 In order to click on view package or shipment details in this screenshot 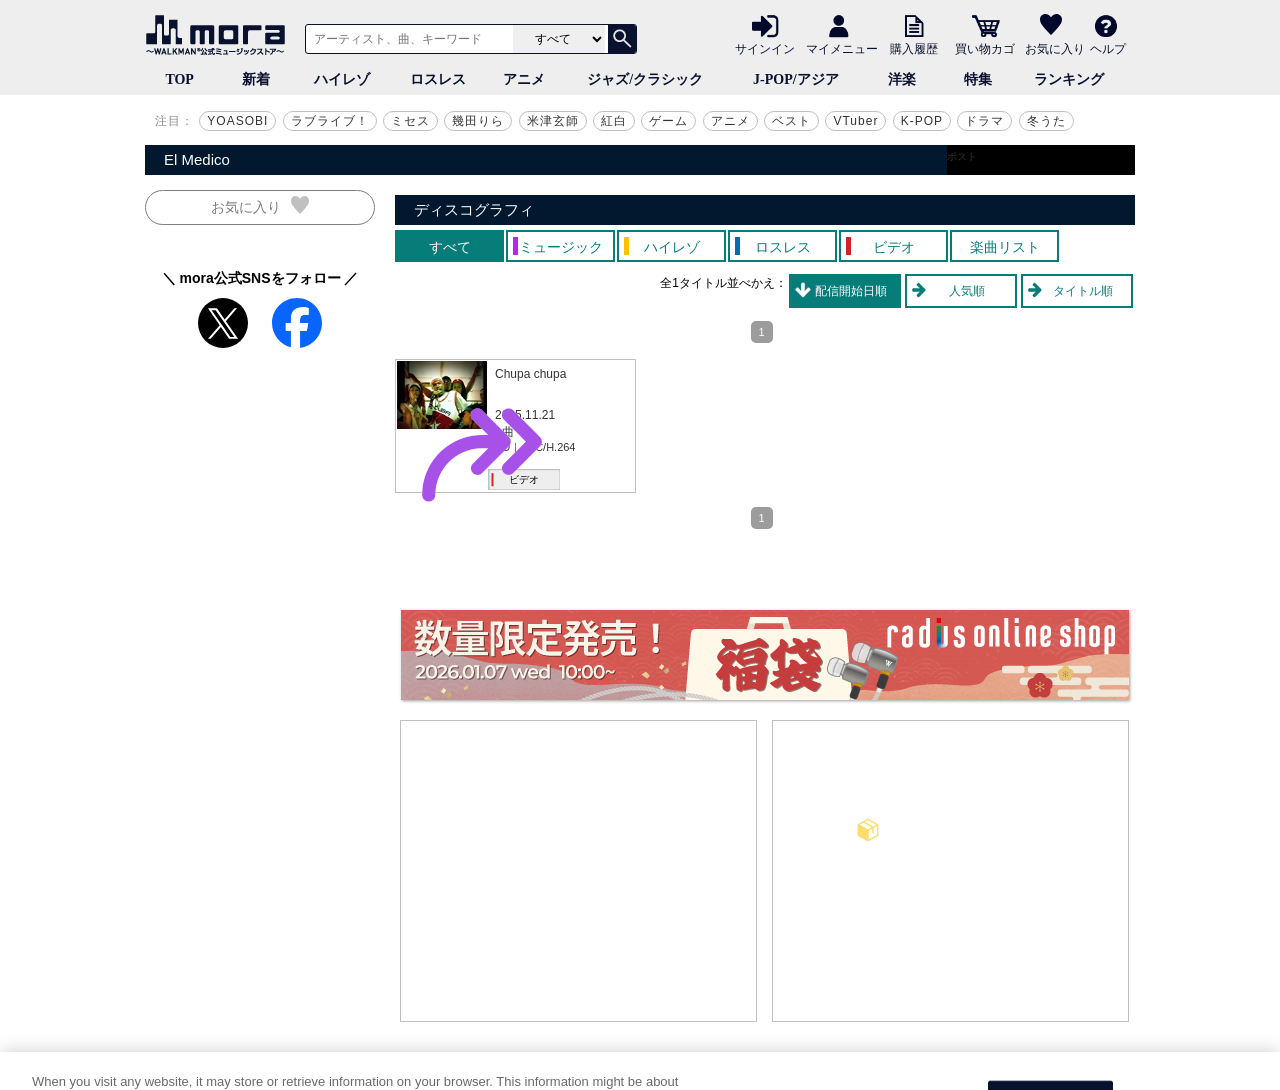, I will do `click(868, 830)`.